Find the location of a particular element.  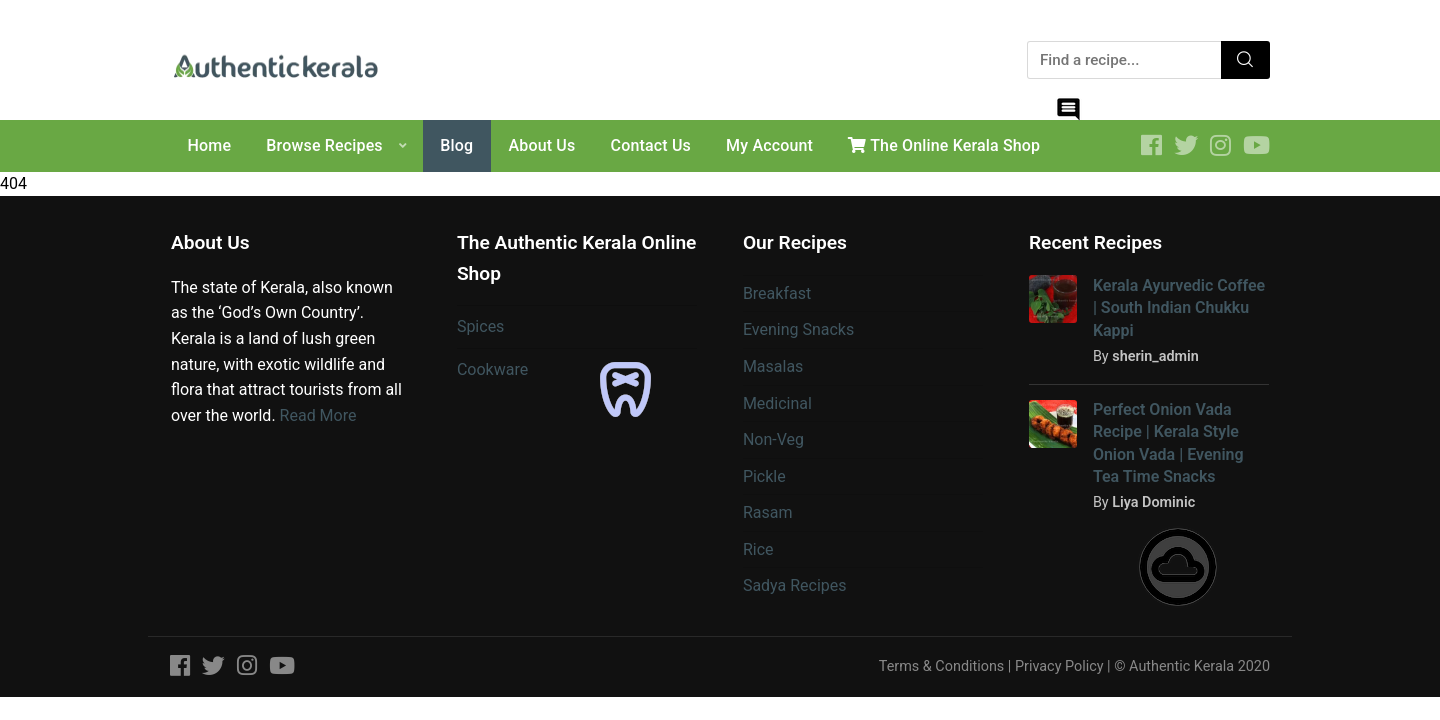

access dental or oral health features is located at coordinates (625, 389).